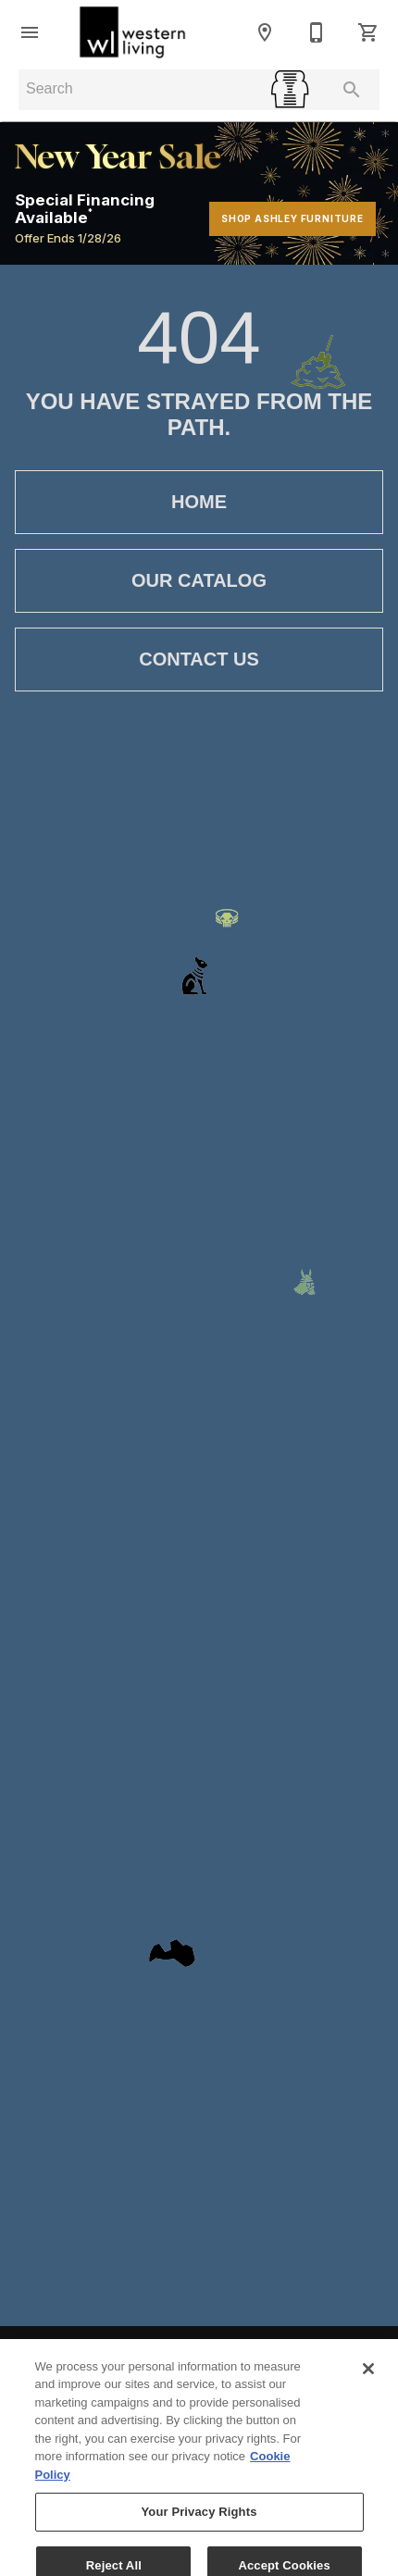 The width and height of the screenshot is (398, 2576). I want to click on coal resource in a crafting or mining game, so click(318, 362).